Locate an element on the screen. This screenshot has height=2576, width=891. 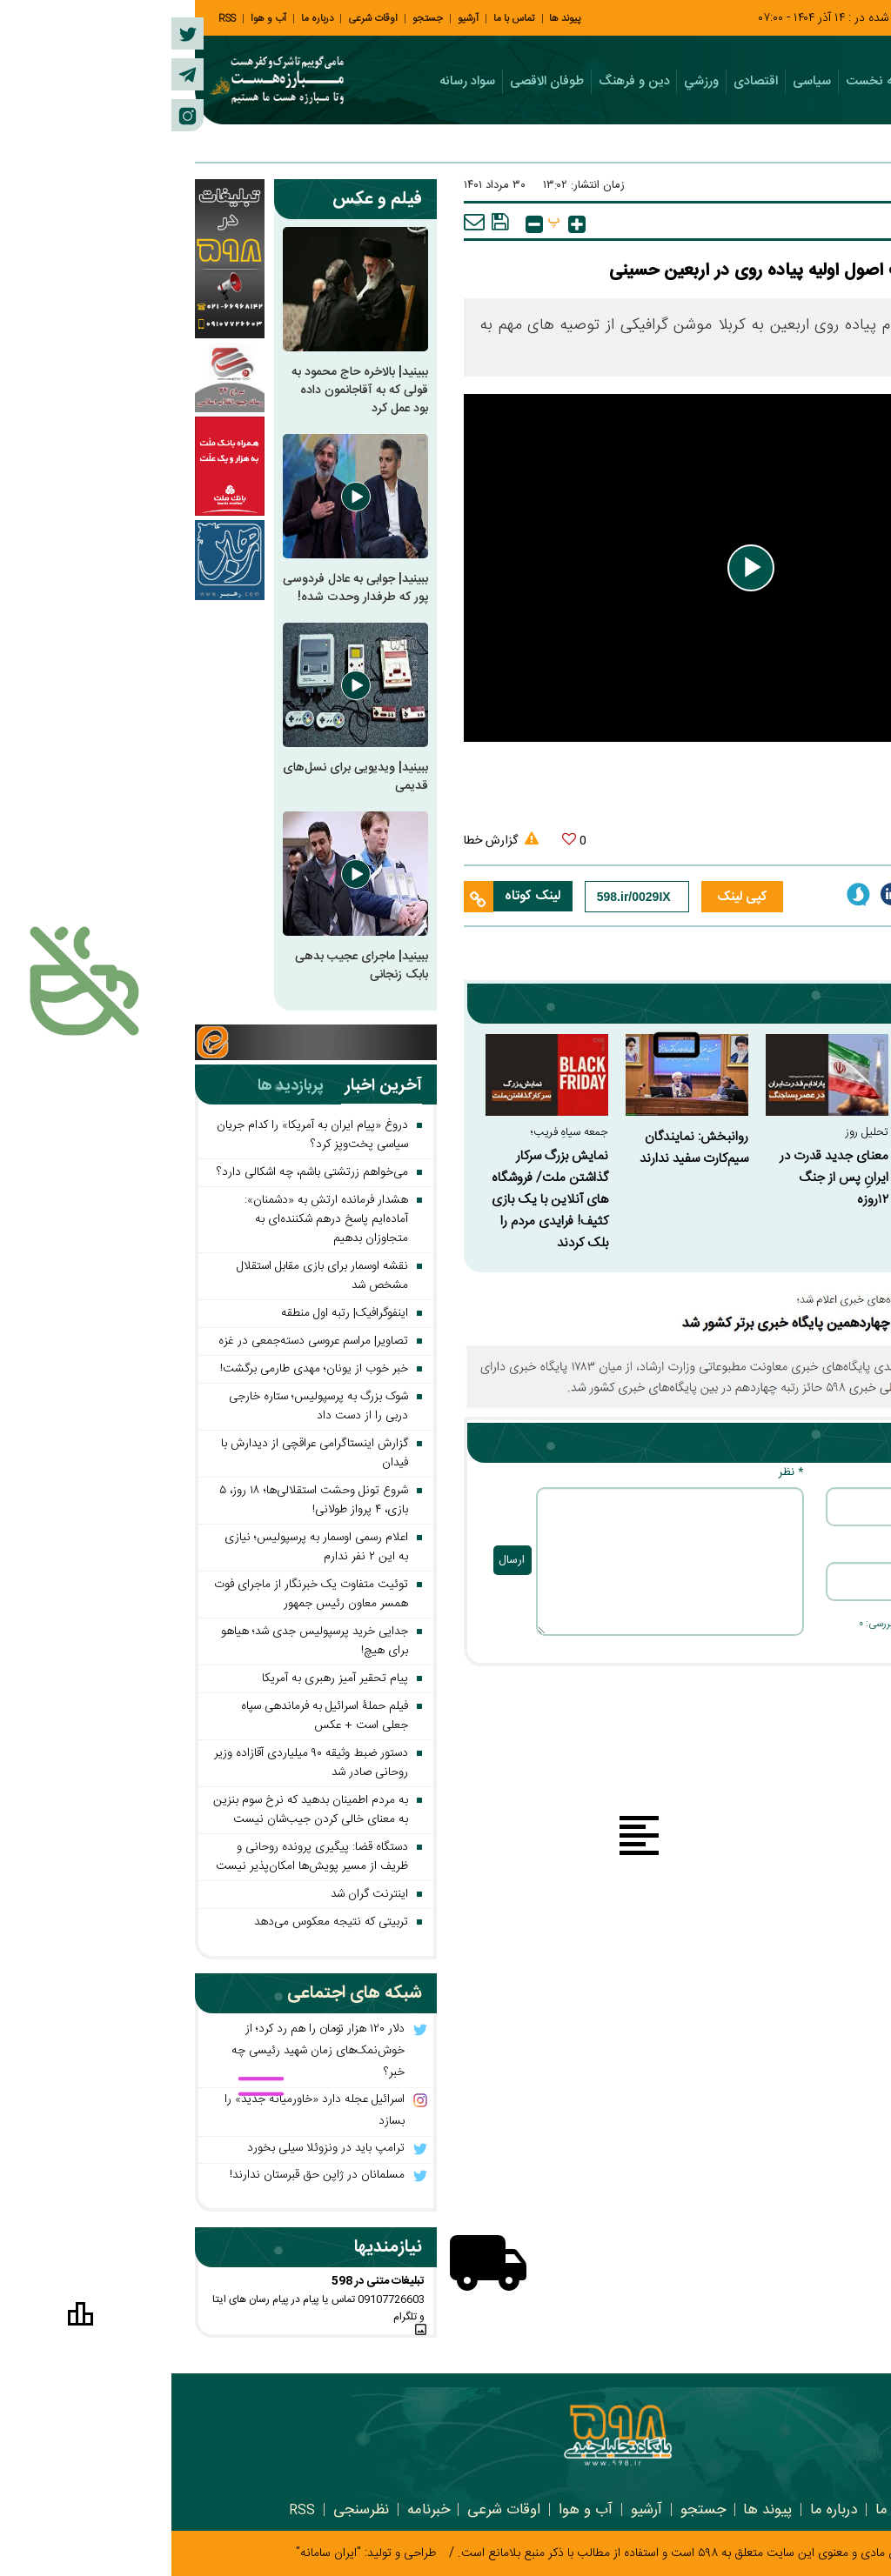
disable coffee break reminder is located at coordinates (84, 981).